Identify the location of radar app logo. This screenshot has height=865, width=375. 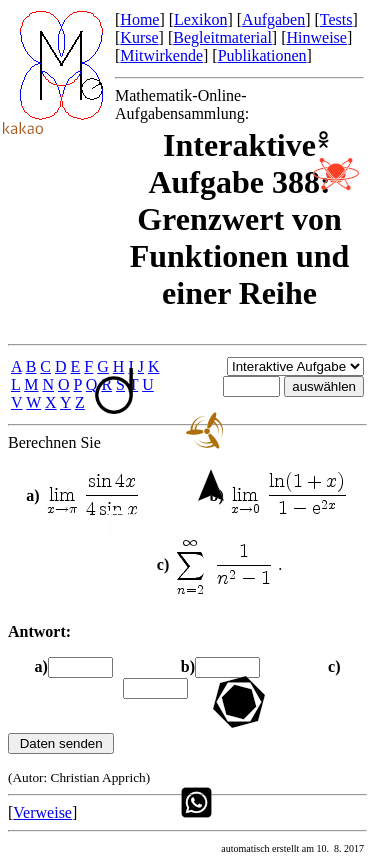
(211, 485).